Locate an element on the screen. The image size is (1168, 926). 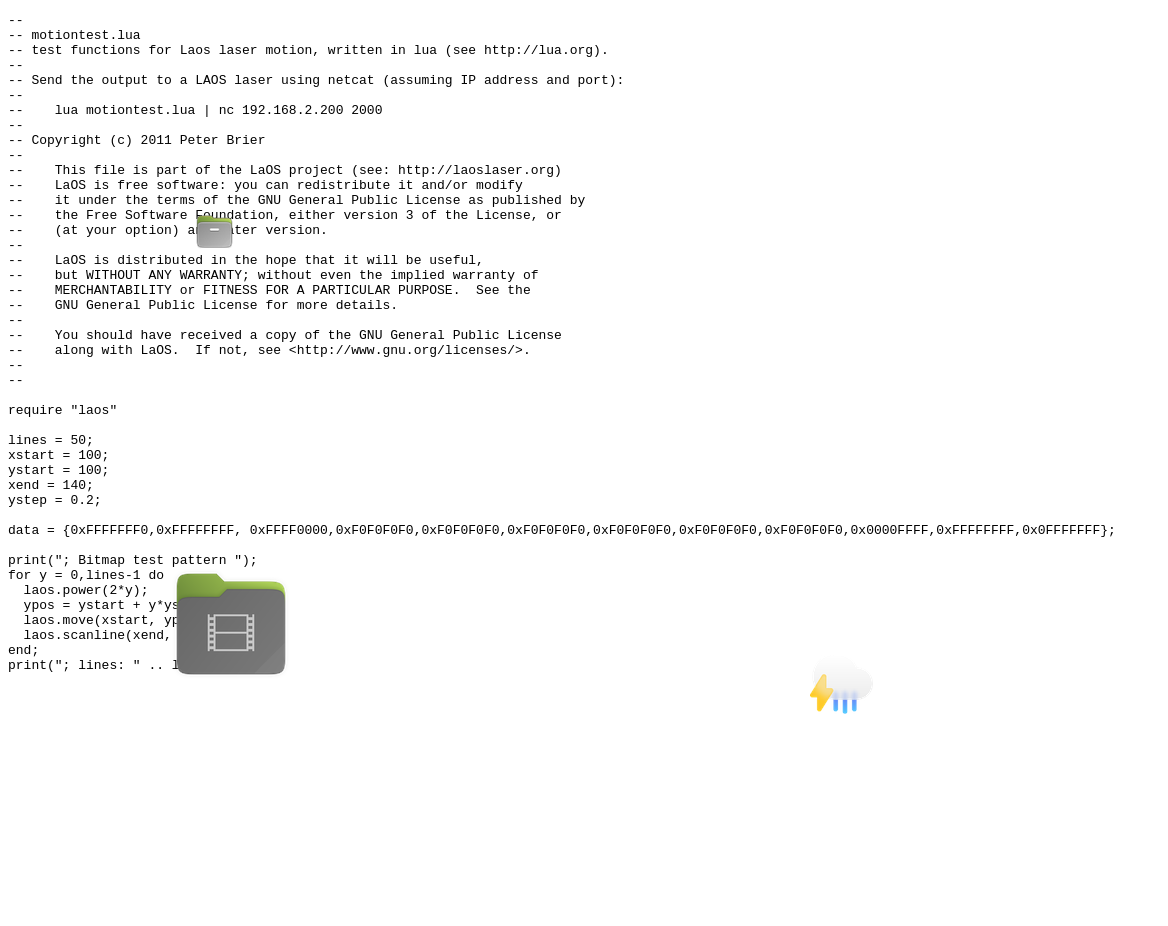
indicates stormy weather conditions is located at coordinates (841, 683).